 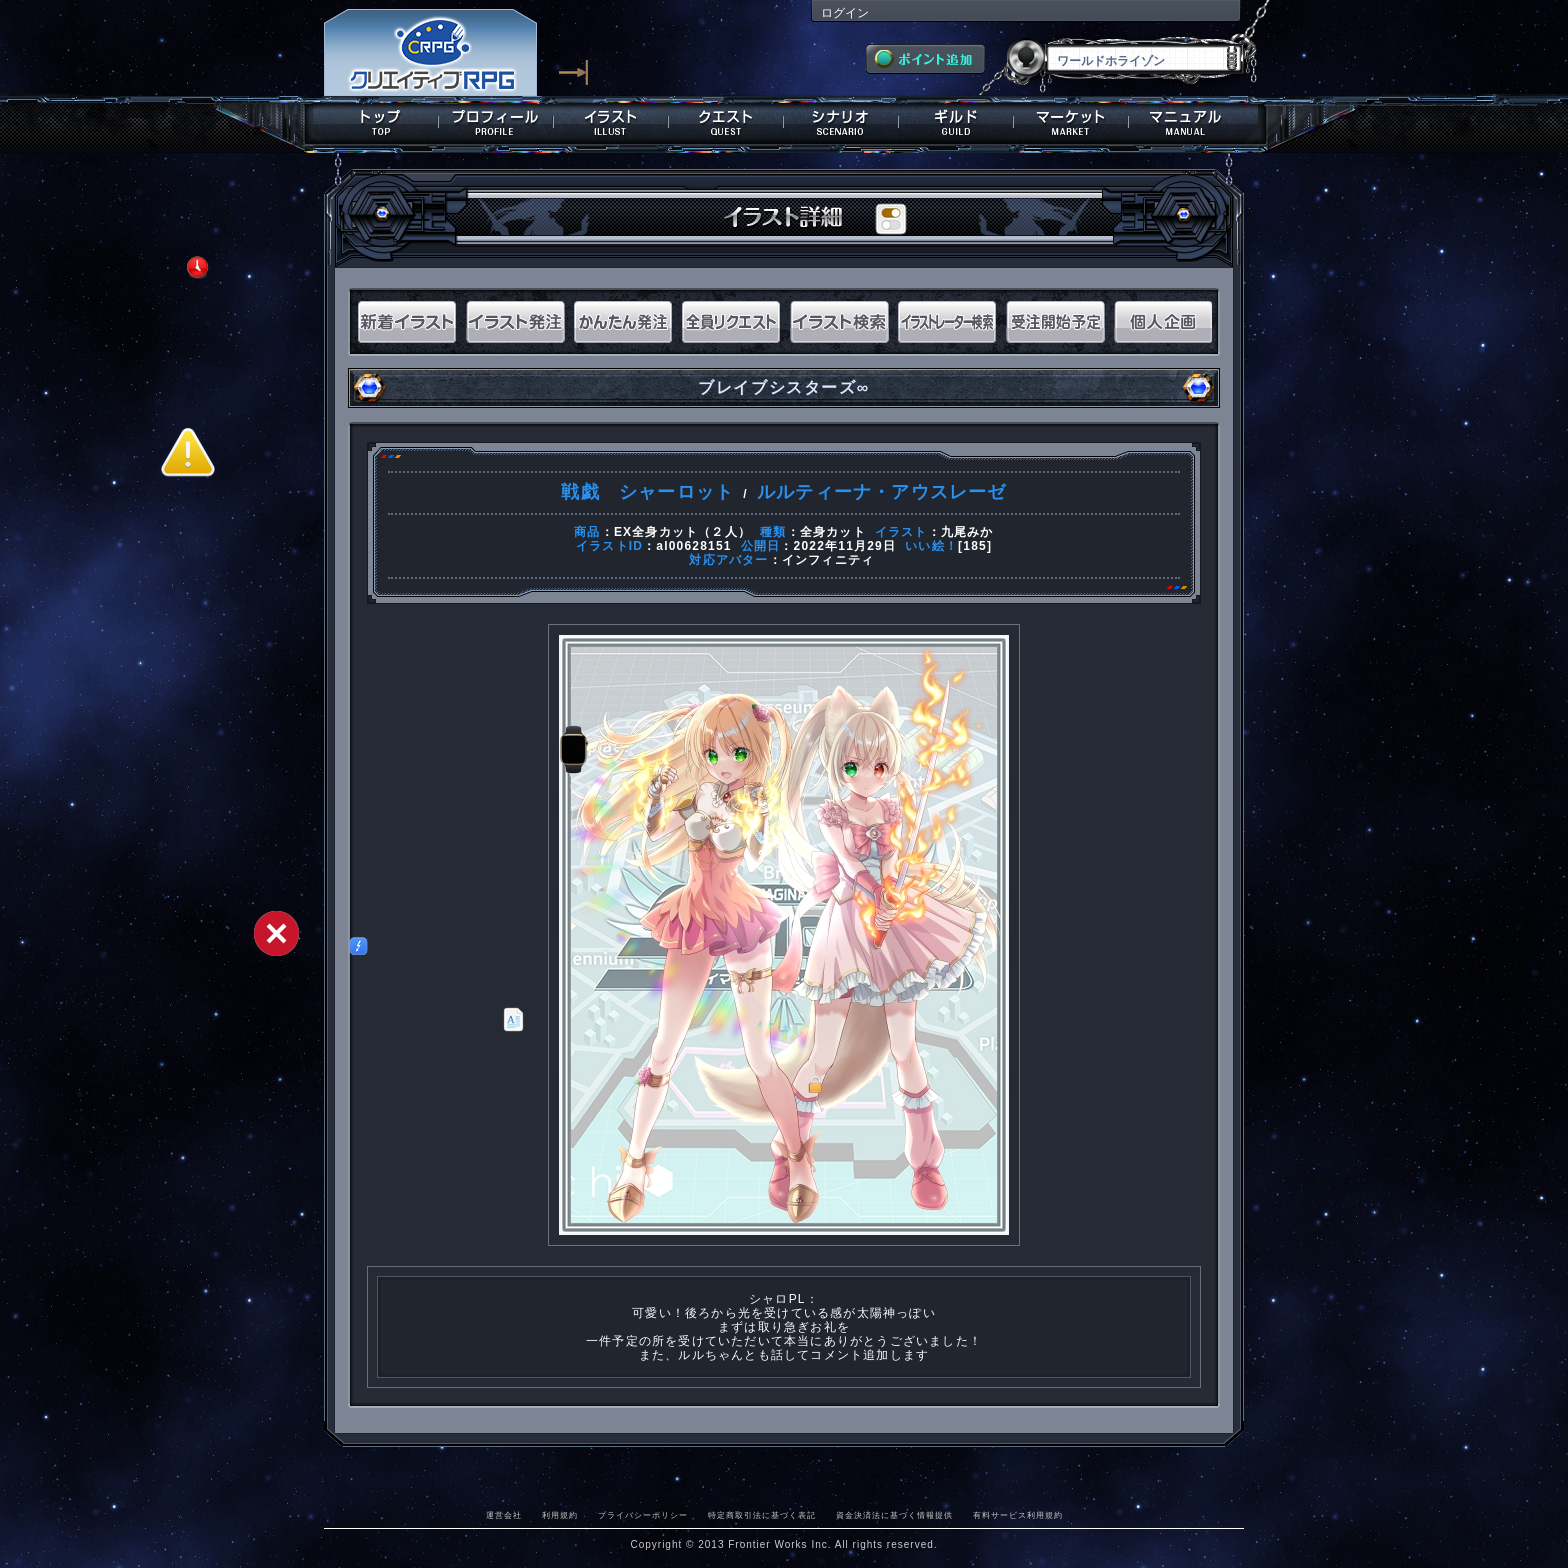 What do you see at coordinates (815, 1084) in the screenshot?
I see `indicates a locked or protected item` at bounding box center [815, 1084].